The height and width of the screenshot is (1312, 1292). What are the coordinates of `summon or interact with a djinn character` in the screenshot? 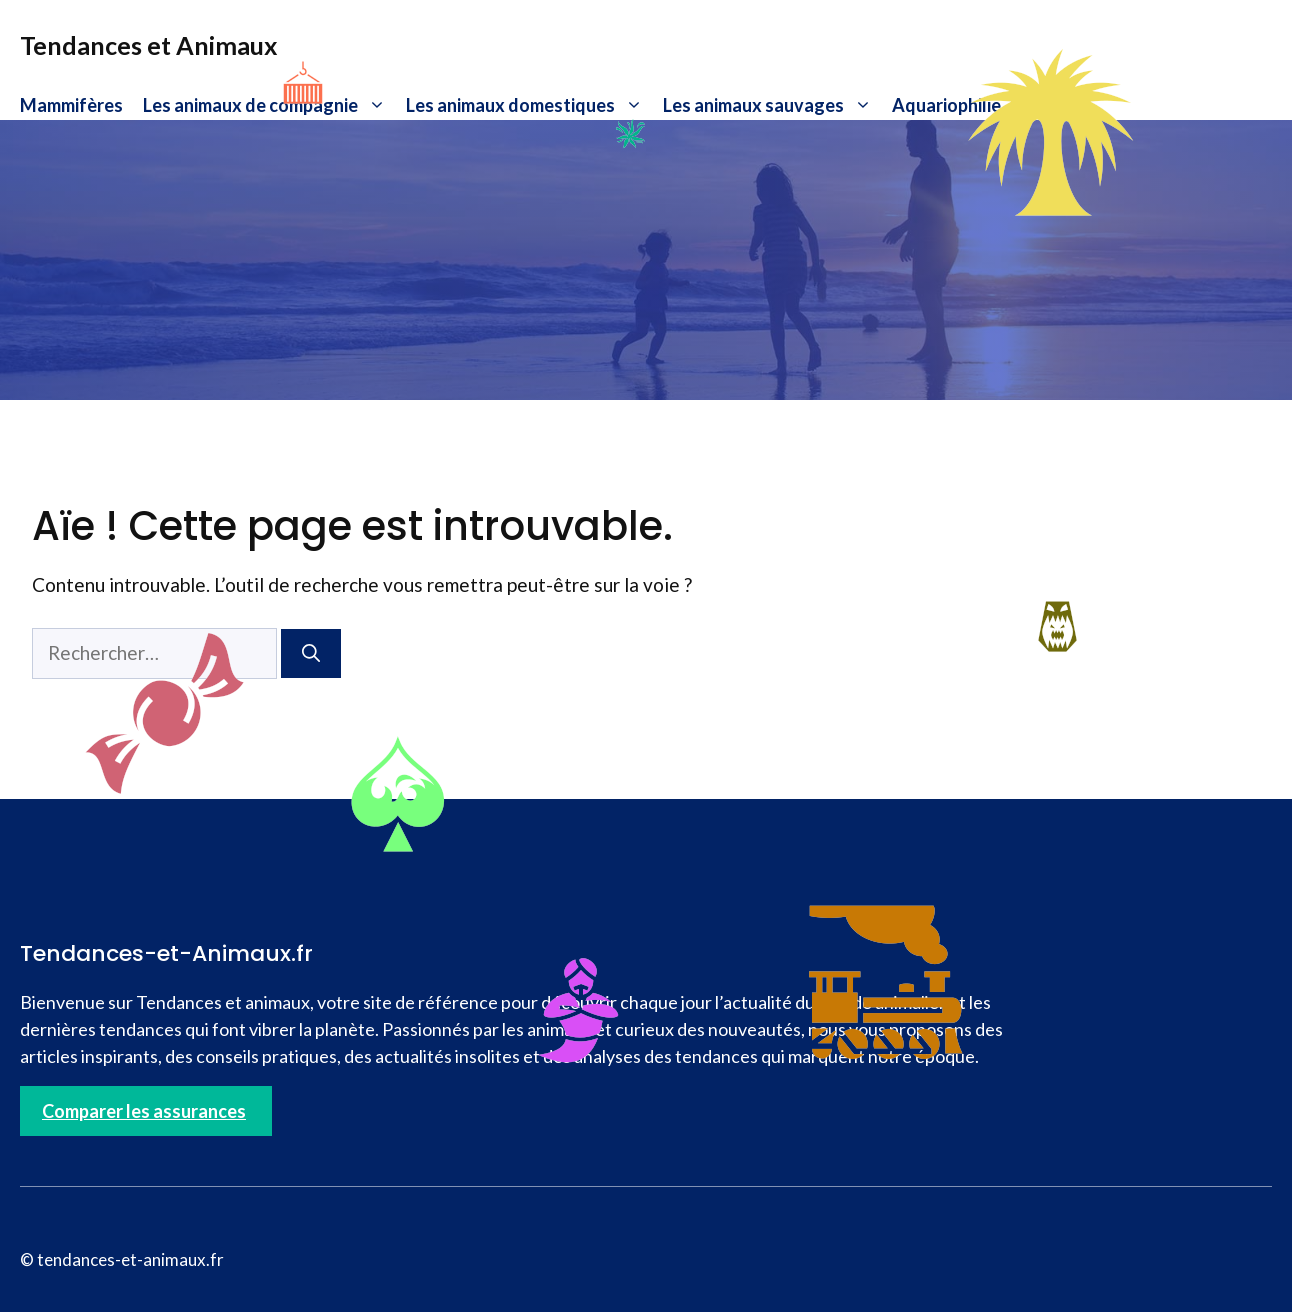 It's located at (581, 1011).